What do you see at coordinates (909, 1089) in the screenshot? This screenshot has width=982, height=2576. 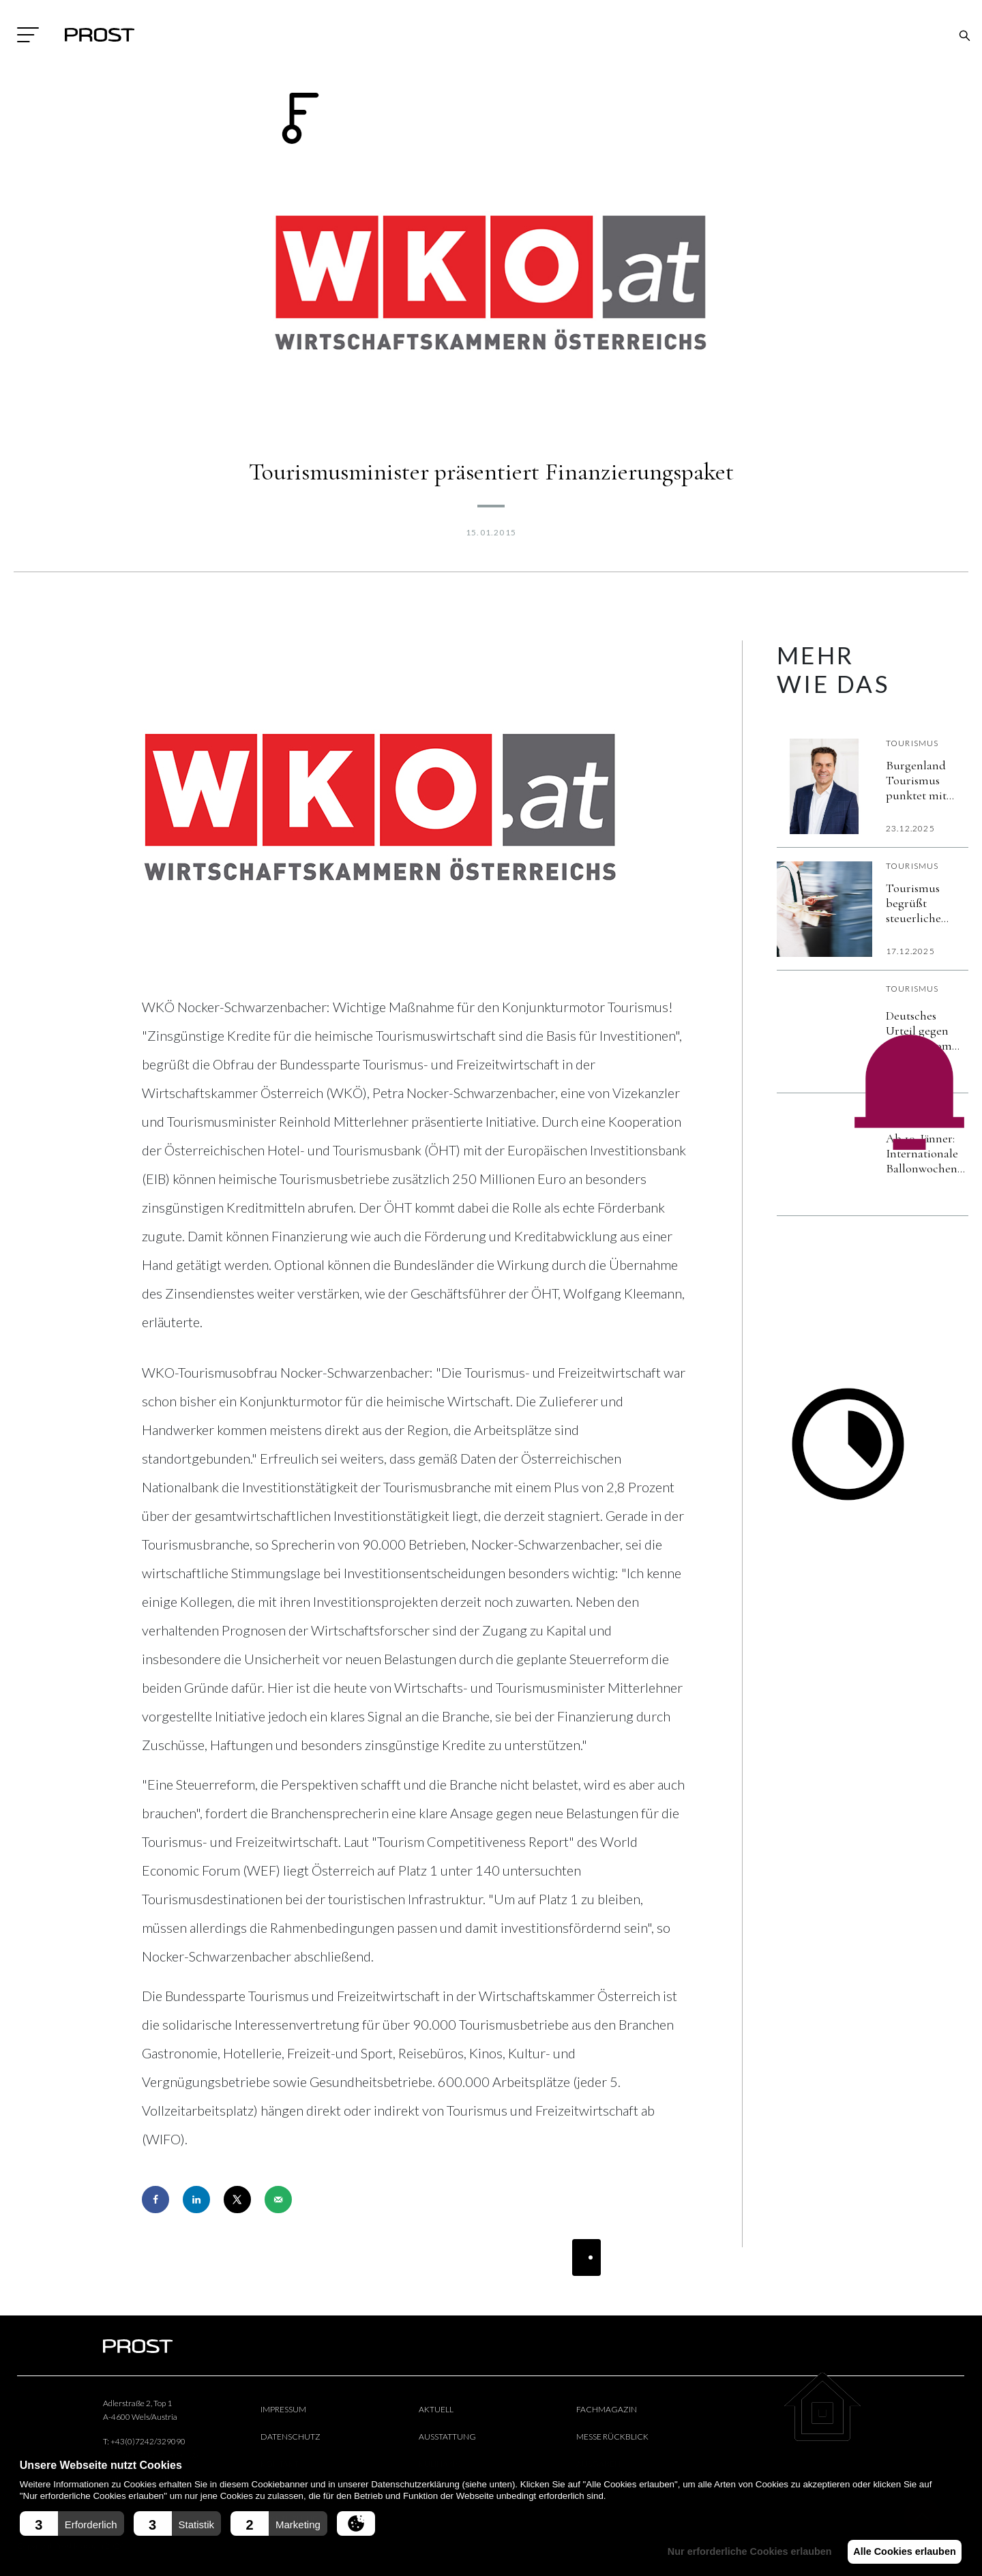 I see `notification or alert indicator` at bounding box center [909, 1089].